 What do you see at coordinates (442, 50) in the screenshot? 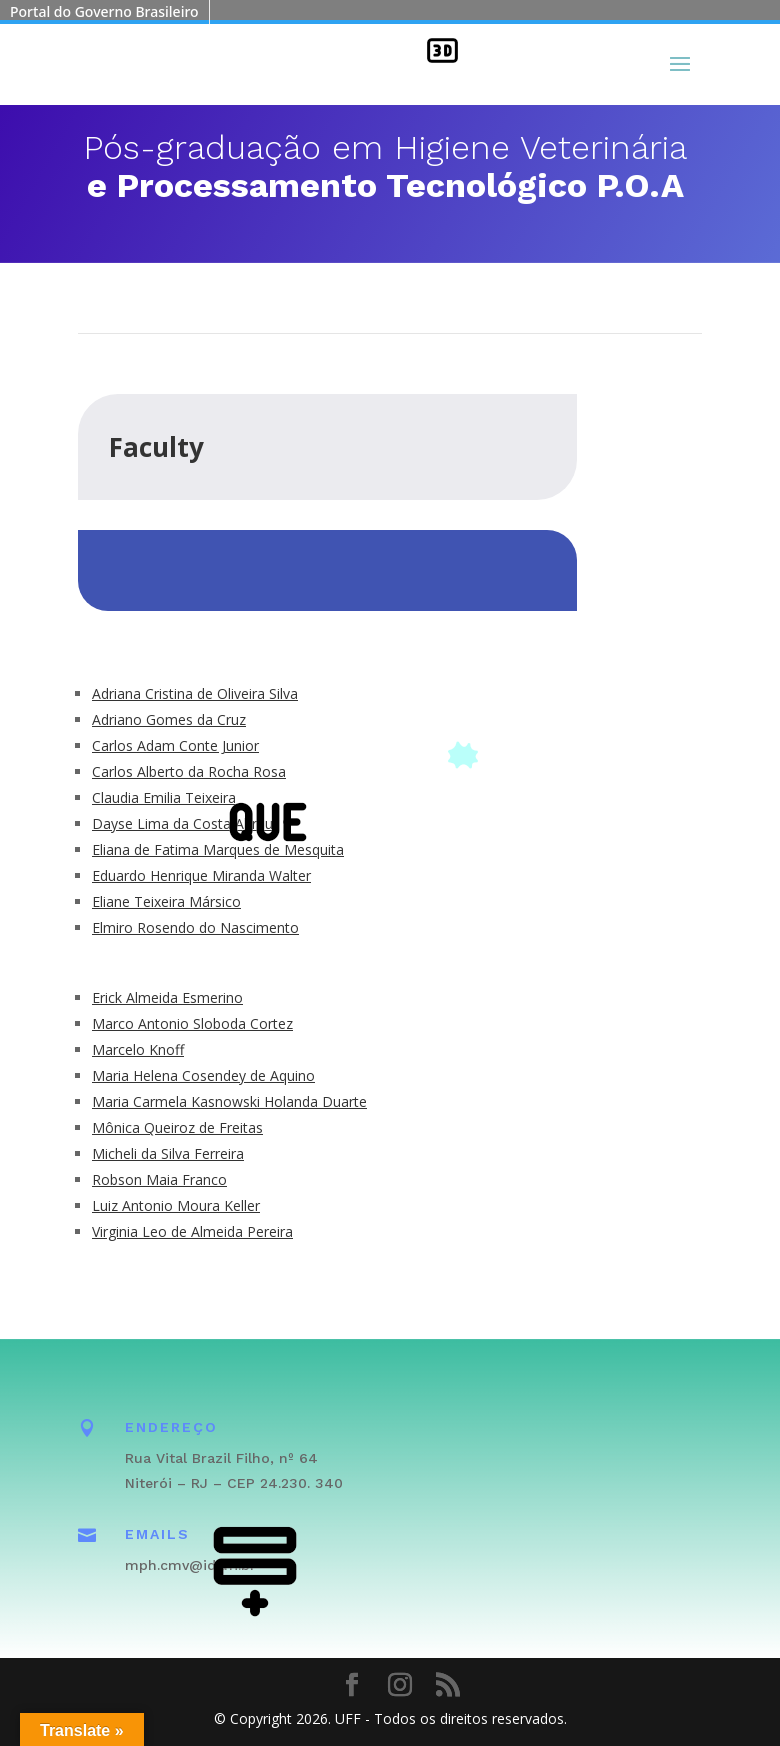
I see `enable 3D viewing mode` at bounding box center [442, 50].